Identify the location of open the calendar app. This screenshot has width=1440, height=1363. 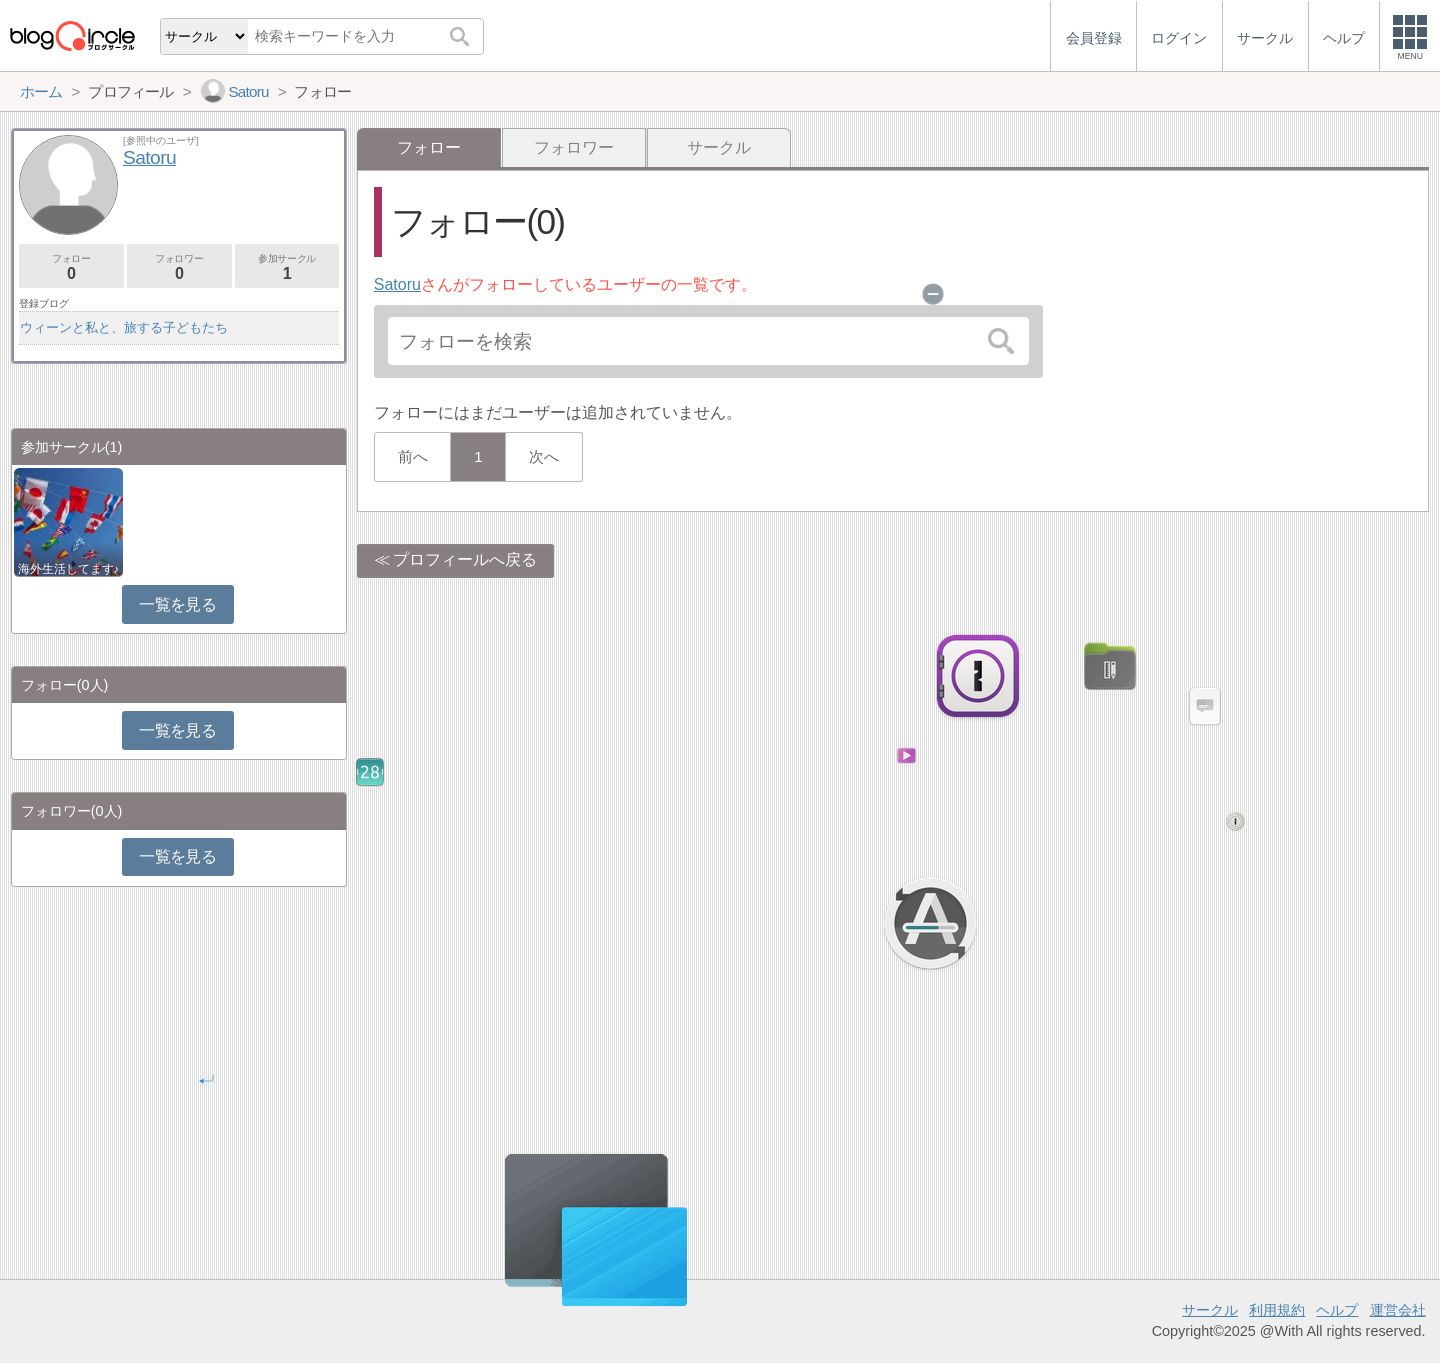
(370, 772).